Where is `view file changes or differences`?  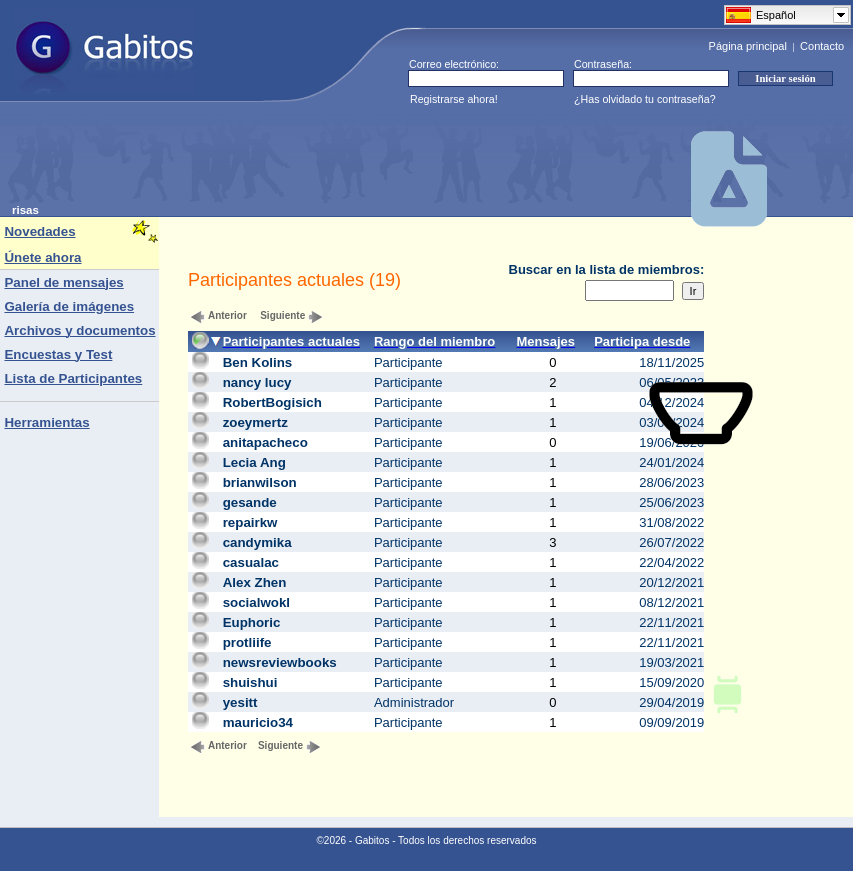
view file changes or differences is located at coordinates (729, 179).